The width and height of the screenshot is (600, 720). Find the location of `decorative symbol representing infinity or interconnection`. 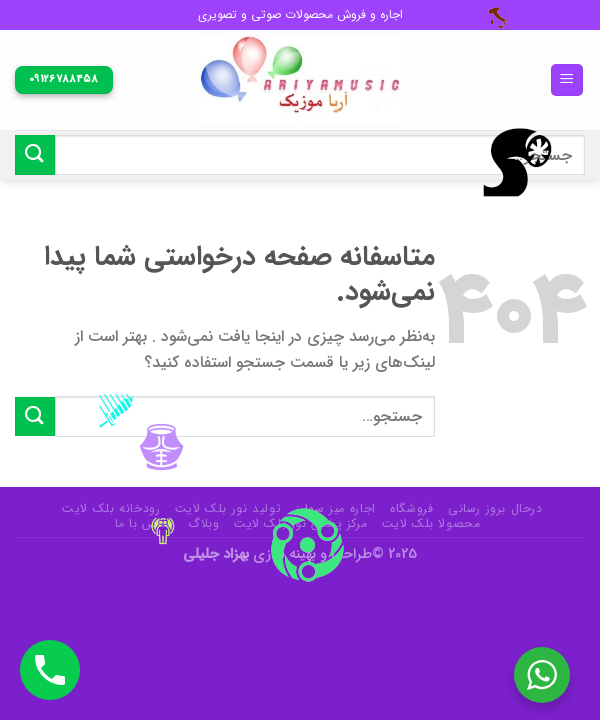

decorative symbol representing infinity or interconnection is located at coordinates (307, 545).